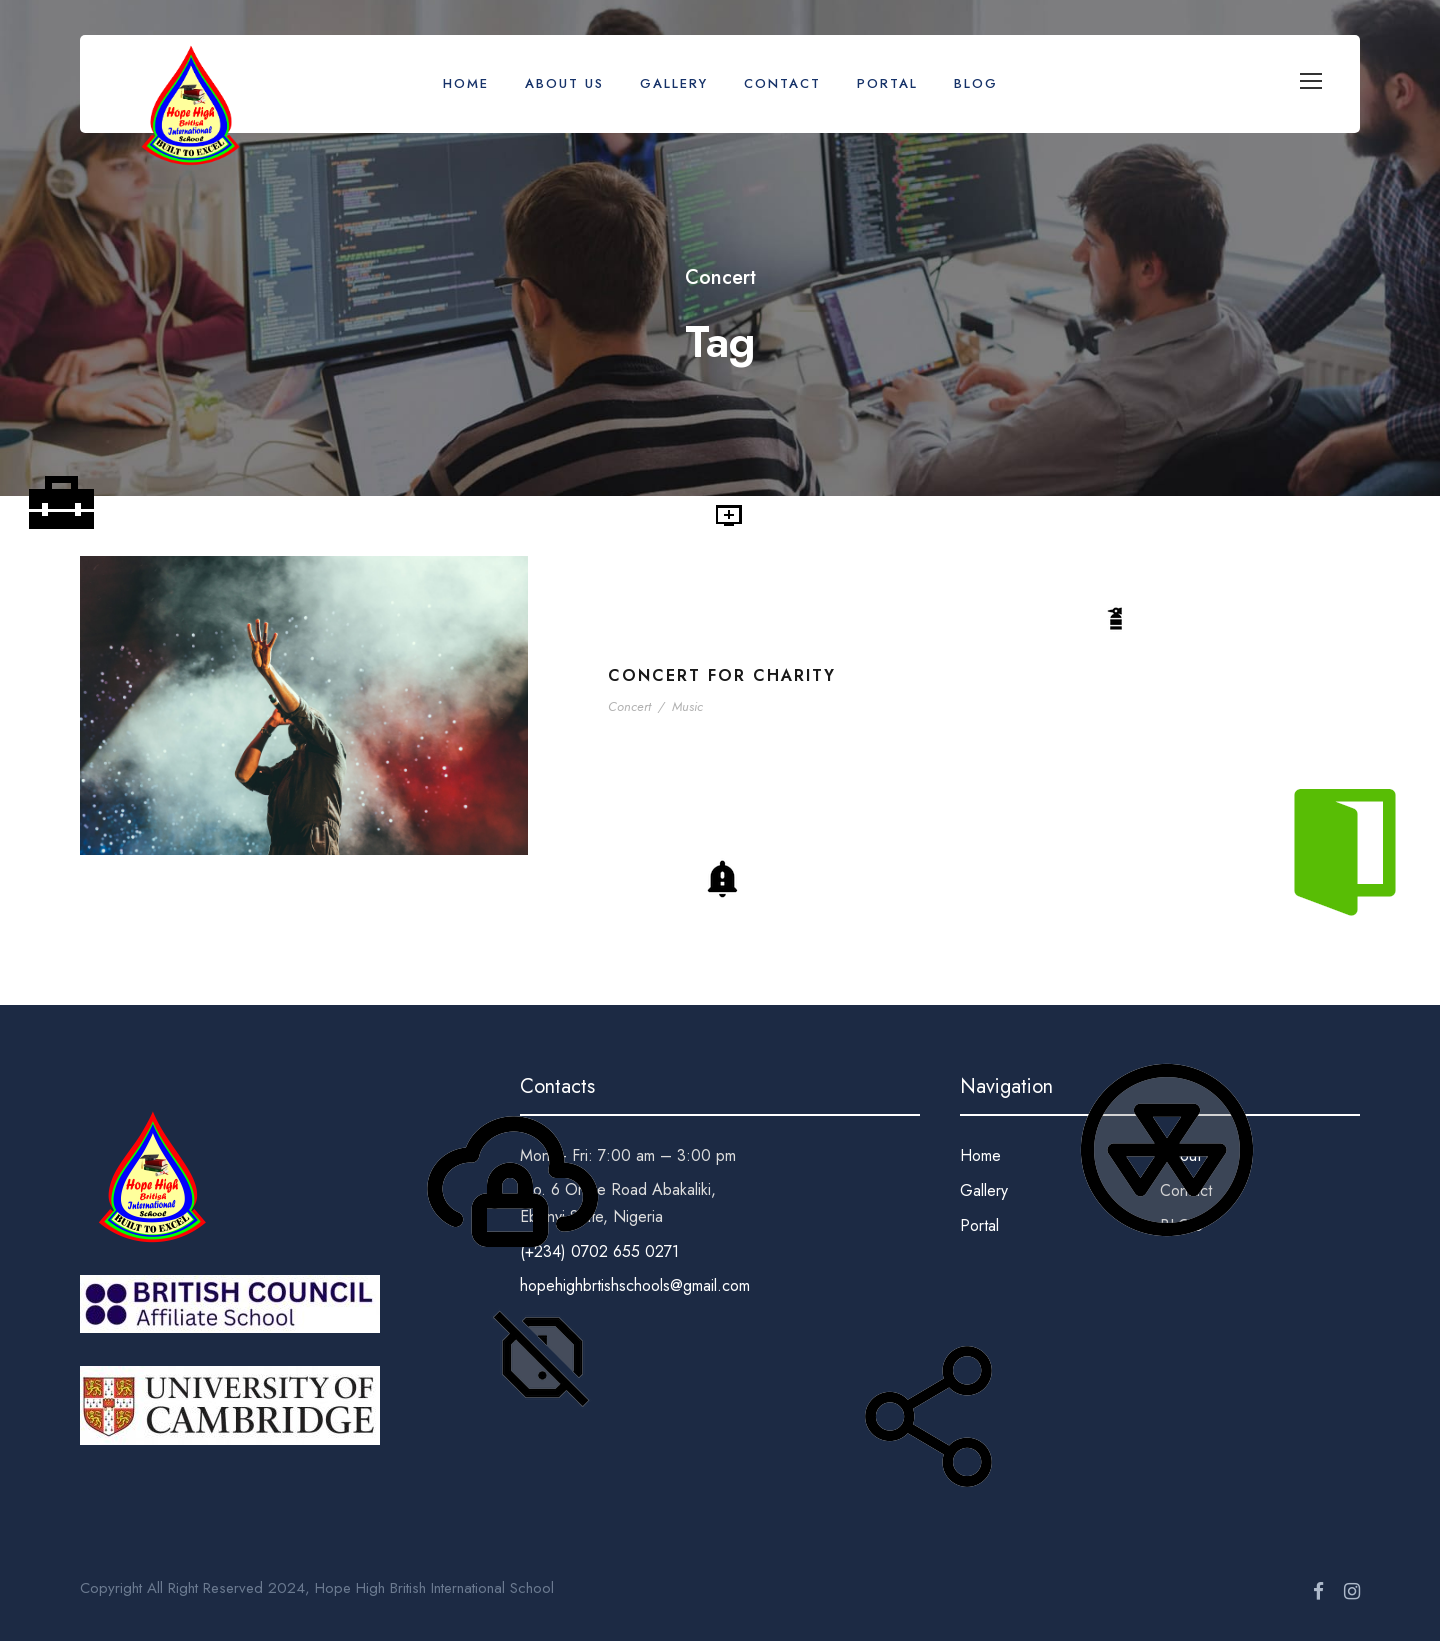  I want to click on indicates fire safety equipment location, so click(1116, 618).